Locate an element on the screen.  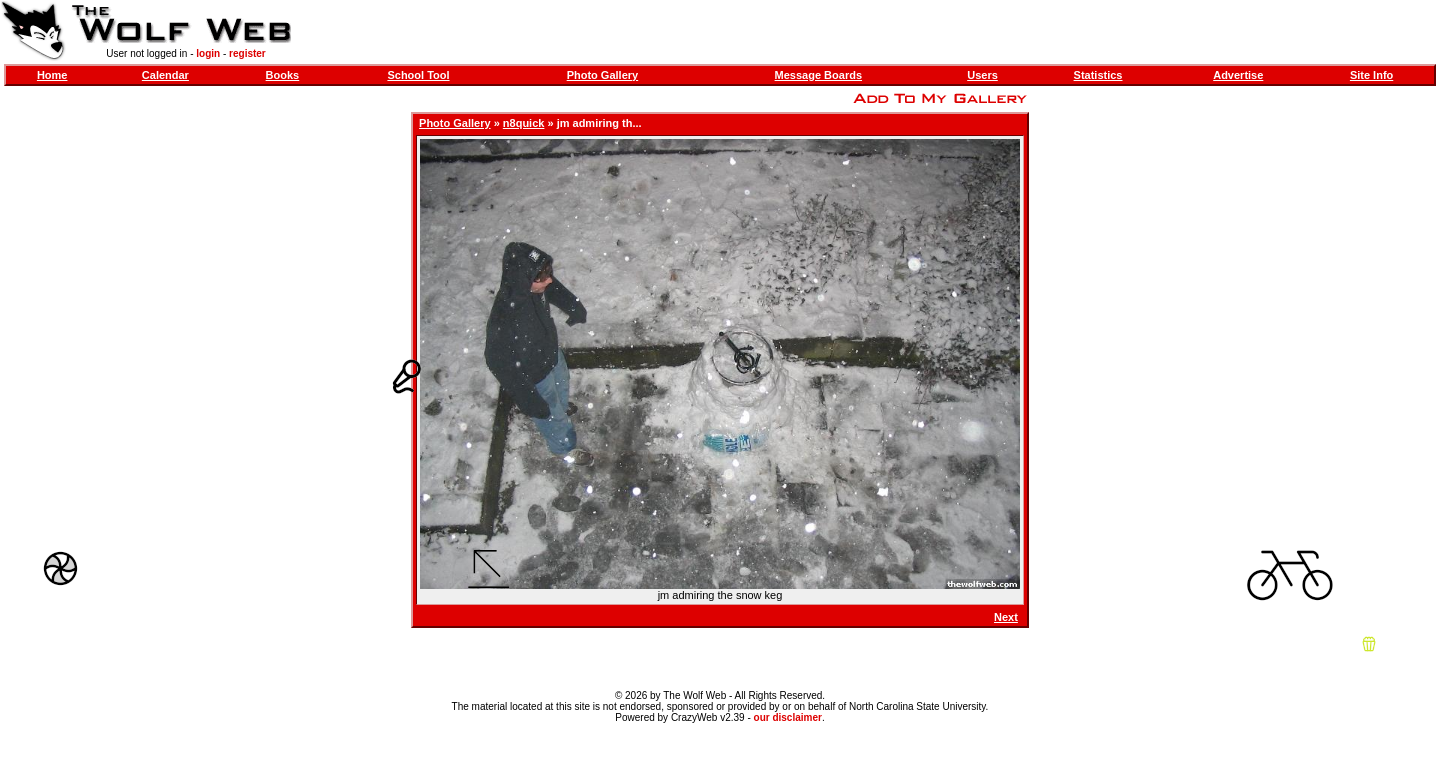
navigate to the top-left or home position is located at coordinates (487, 569).